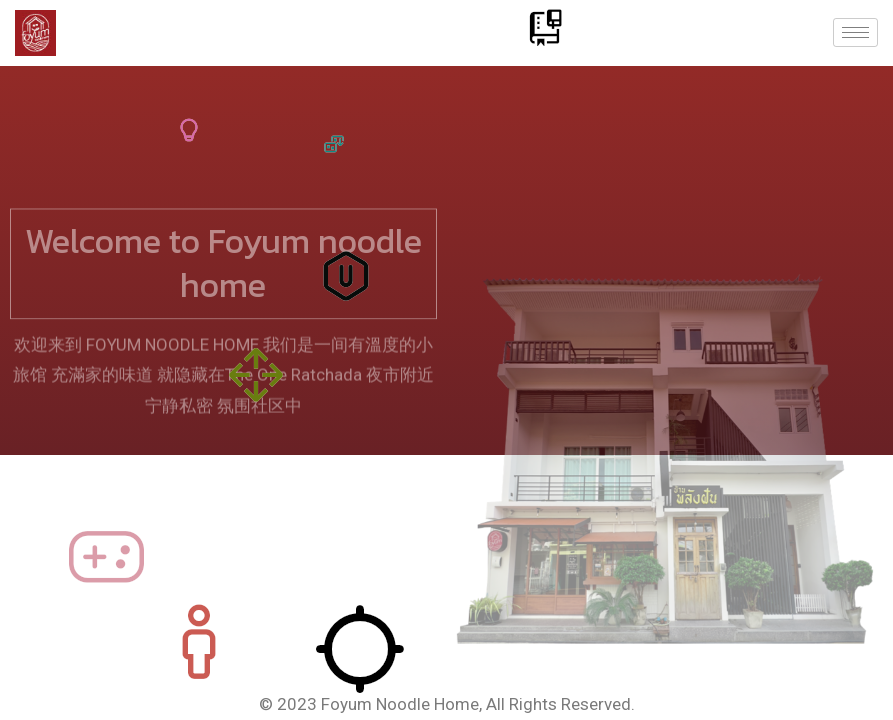  I want to click on sort items by precedence or priority order, so click(334, 144).